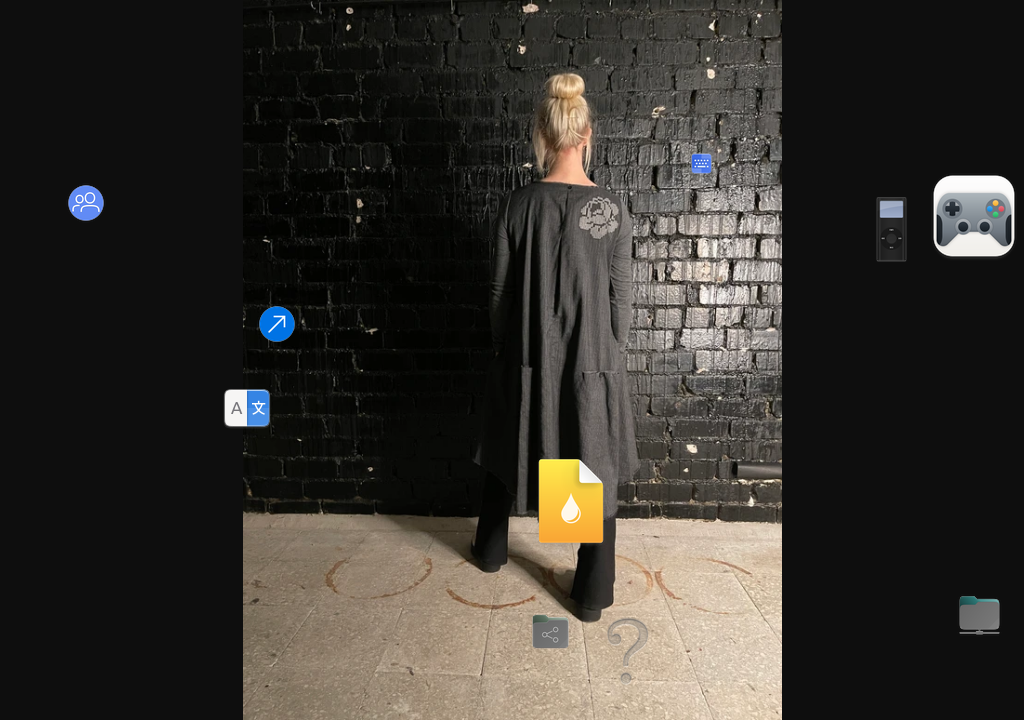 The image size is (1024, 720). What do you see at coordinates (891, 229) in the screenshot?
I see `iPod nano device connected` at bounding box center [891, 229].